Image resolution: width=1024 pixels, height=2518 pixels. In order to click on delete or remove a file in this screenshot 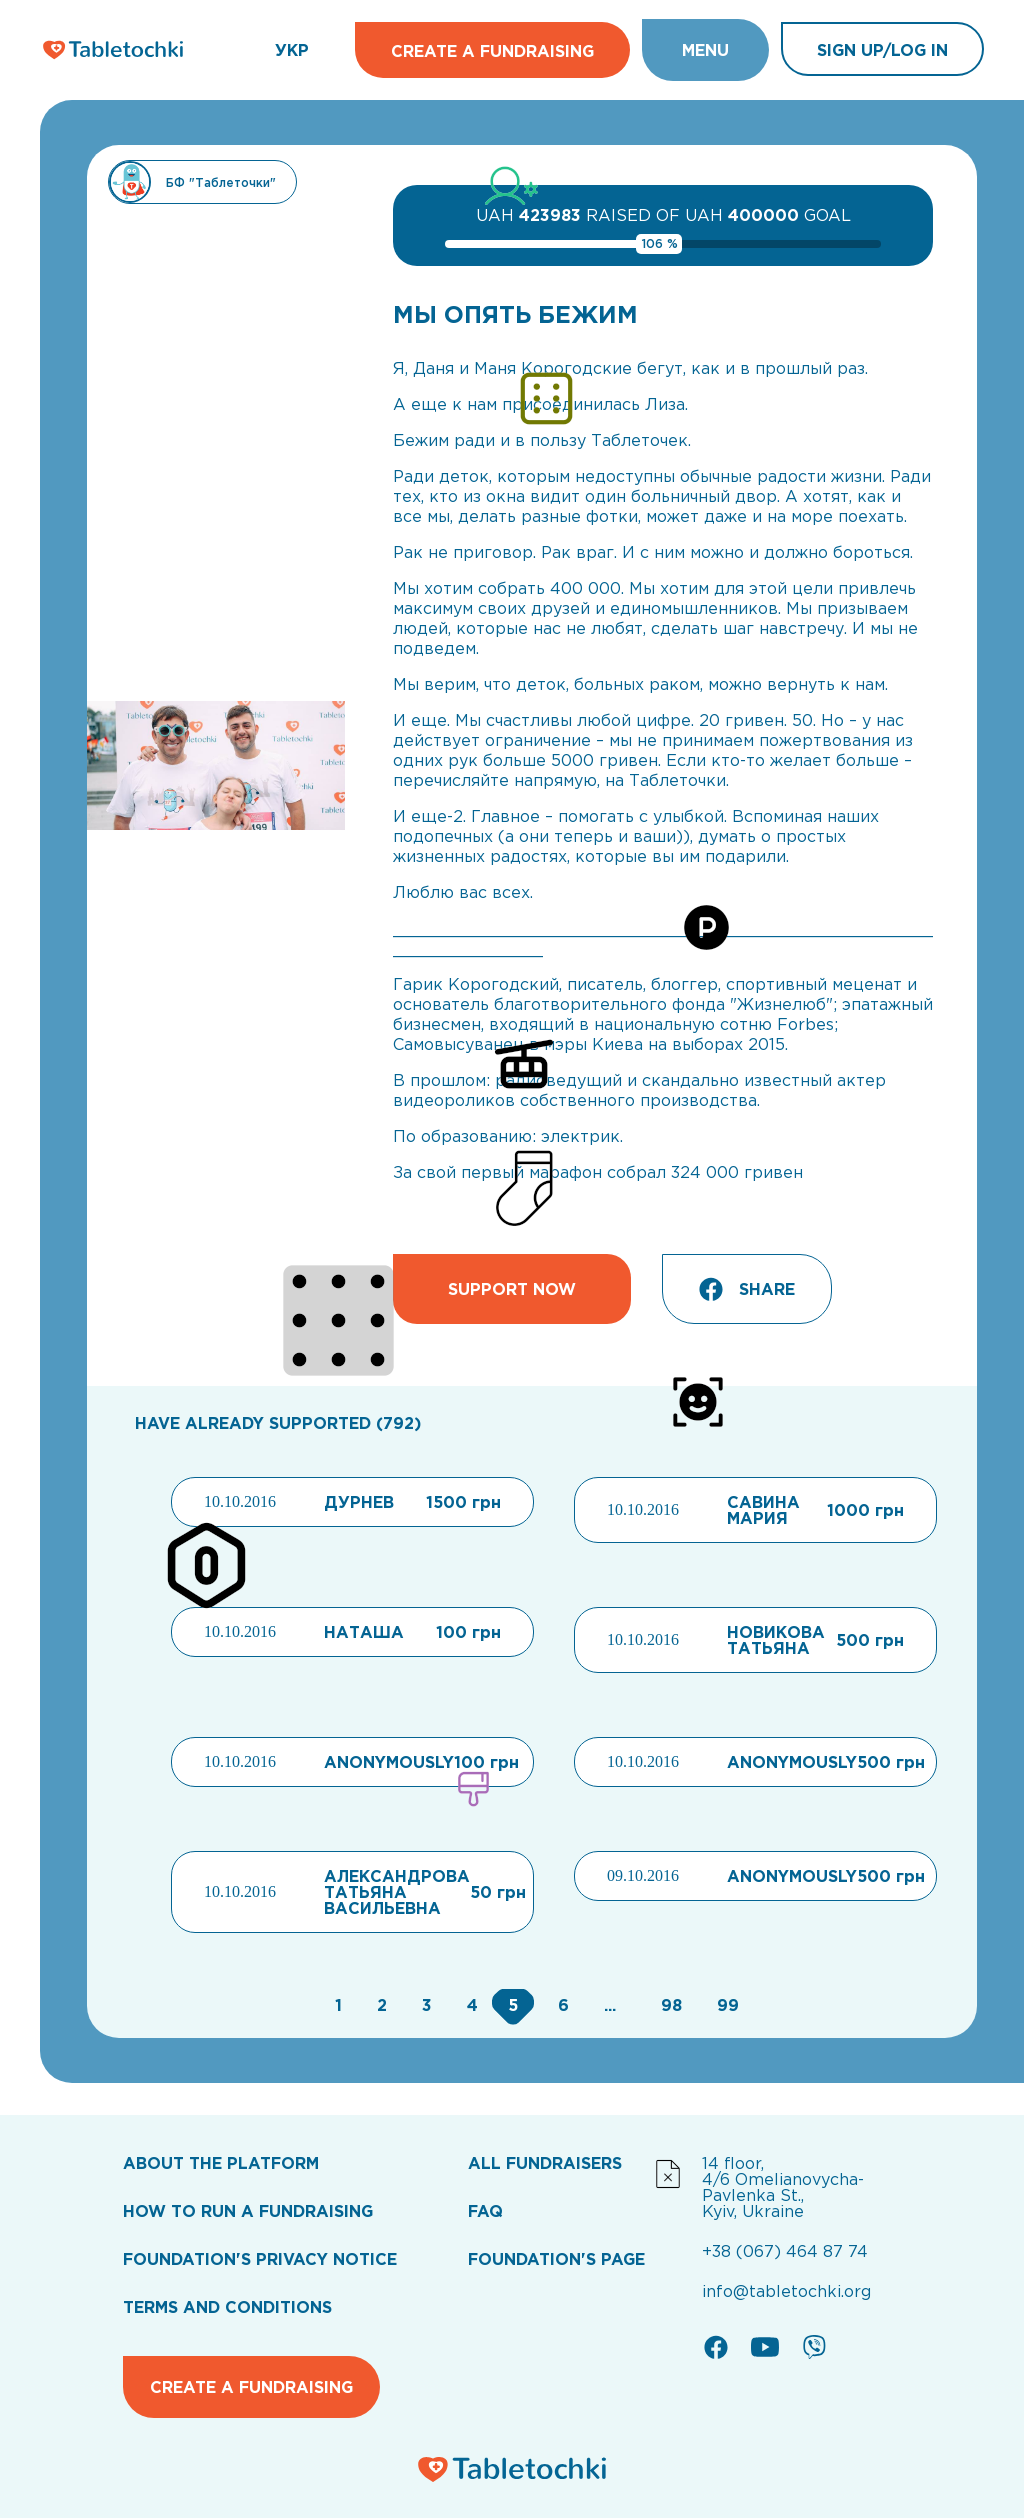, I will do `click(668, 2174)`.